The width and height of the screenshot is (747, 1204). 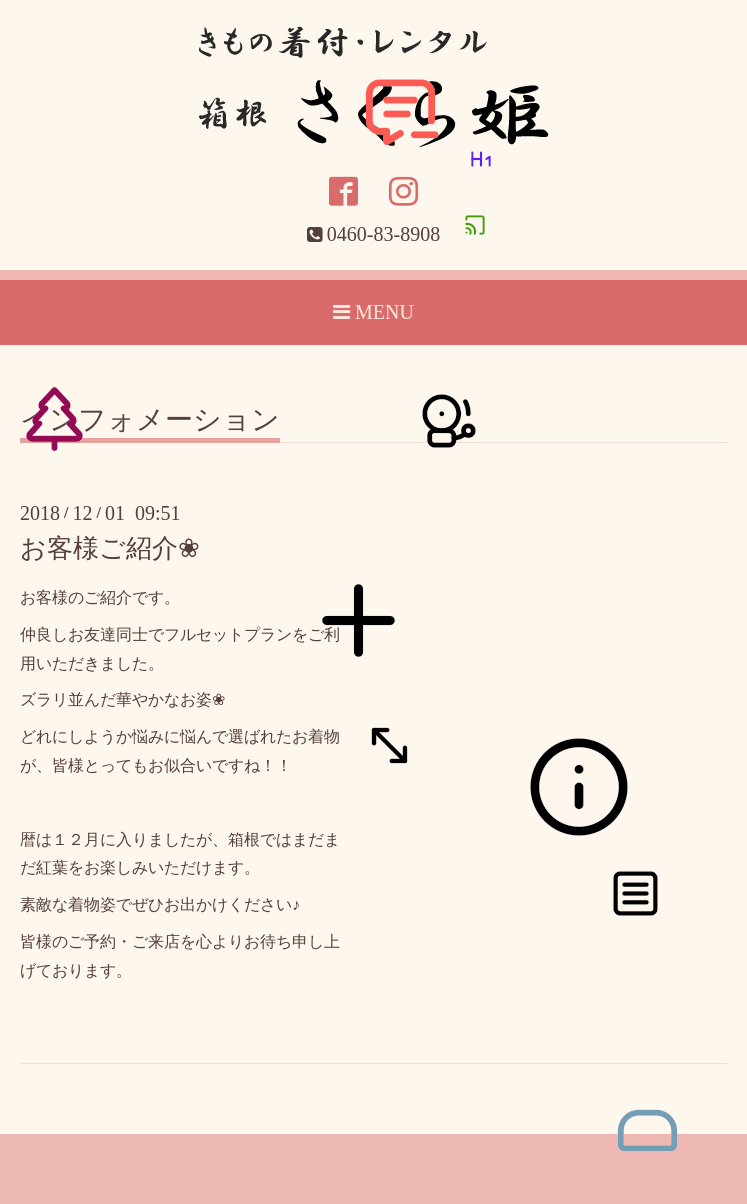 What do you see at coordinates (481, 159) in the screenshot?
I see `format text as a level 1 heading` at bounding box center [481, 159].